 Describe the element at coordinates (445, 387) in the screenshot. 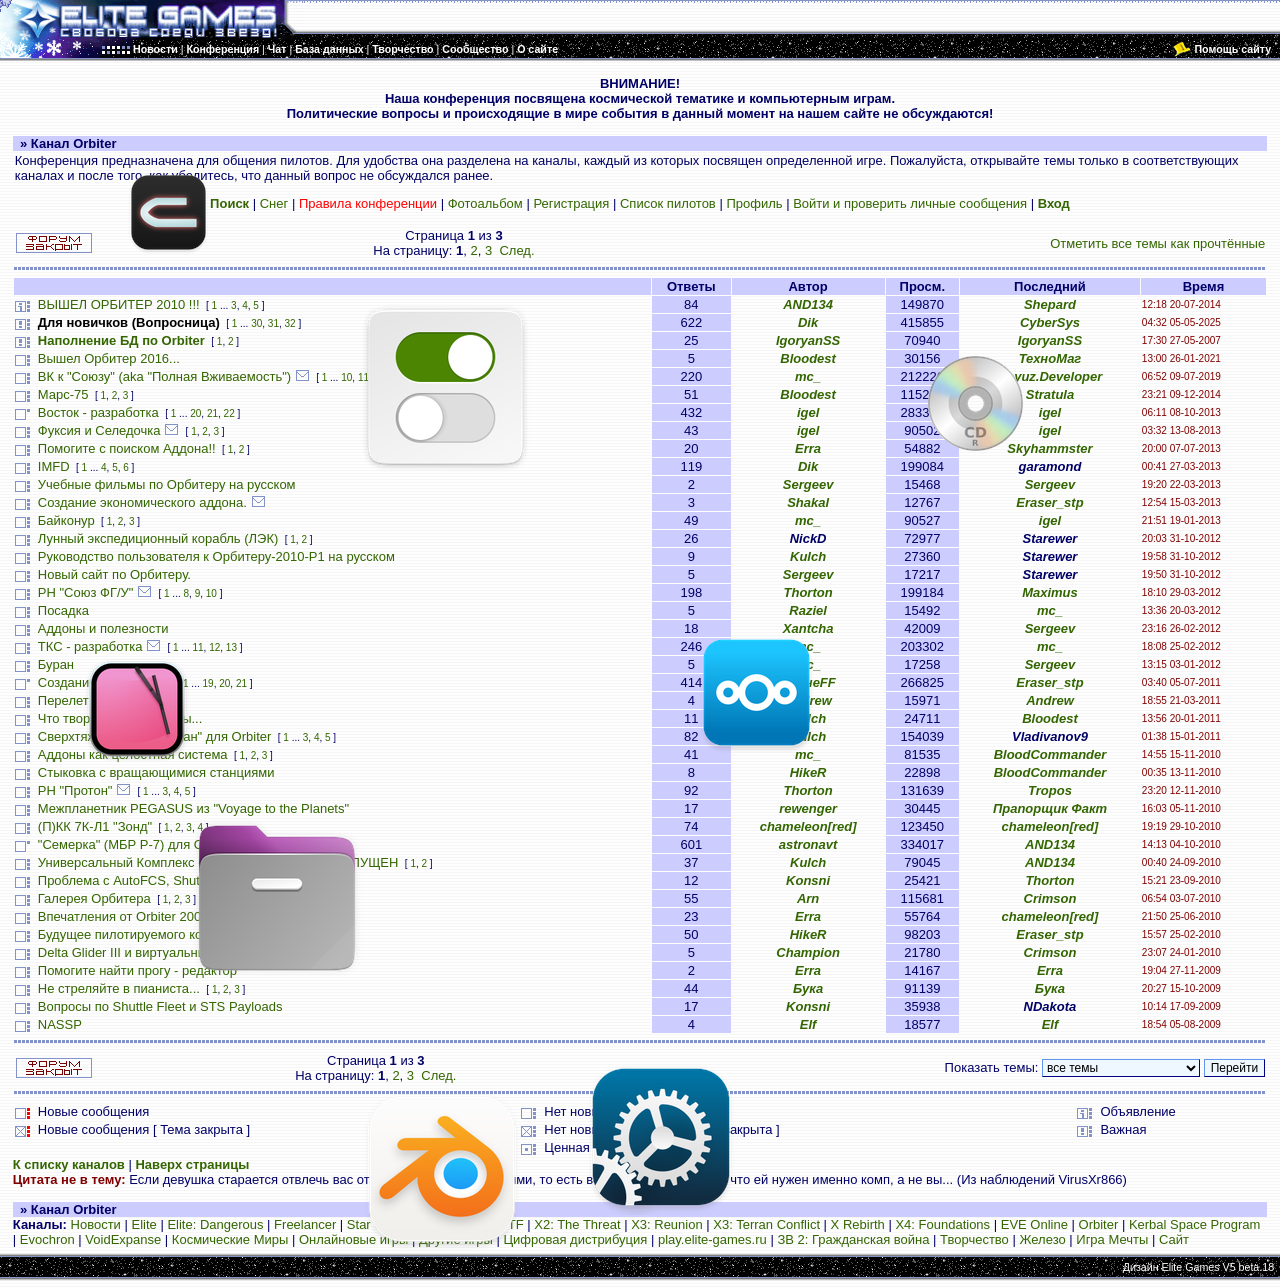

I see `open desktop preferences or settings` at that location.